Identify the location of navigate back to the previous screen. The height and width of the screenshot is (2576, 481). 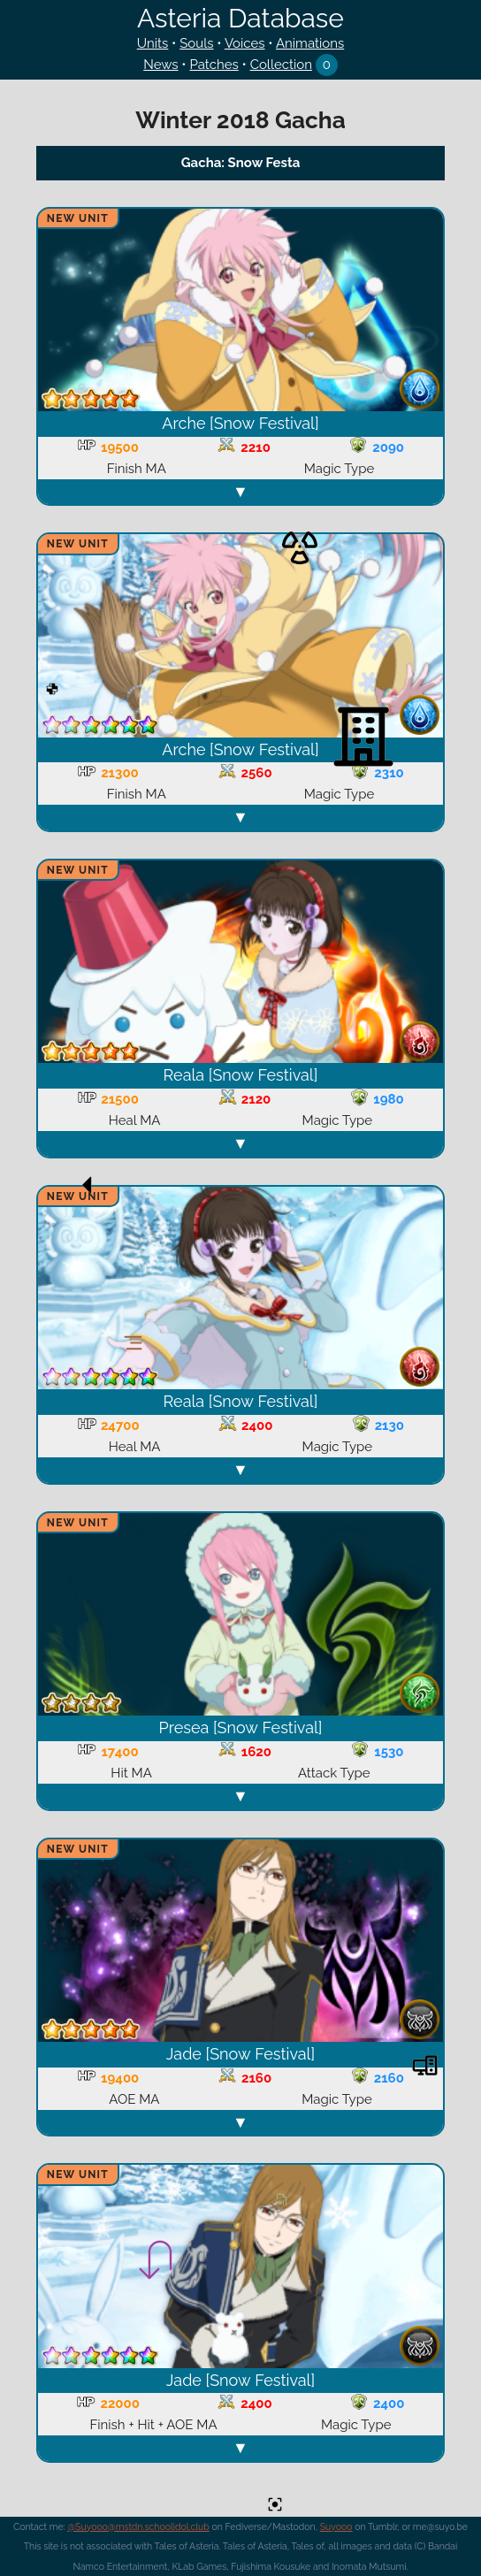
(87, 1185).